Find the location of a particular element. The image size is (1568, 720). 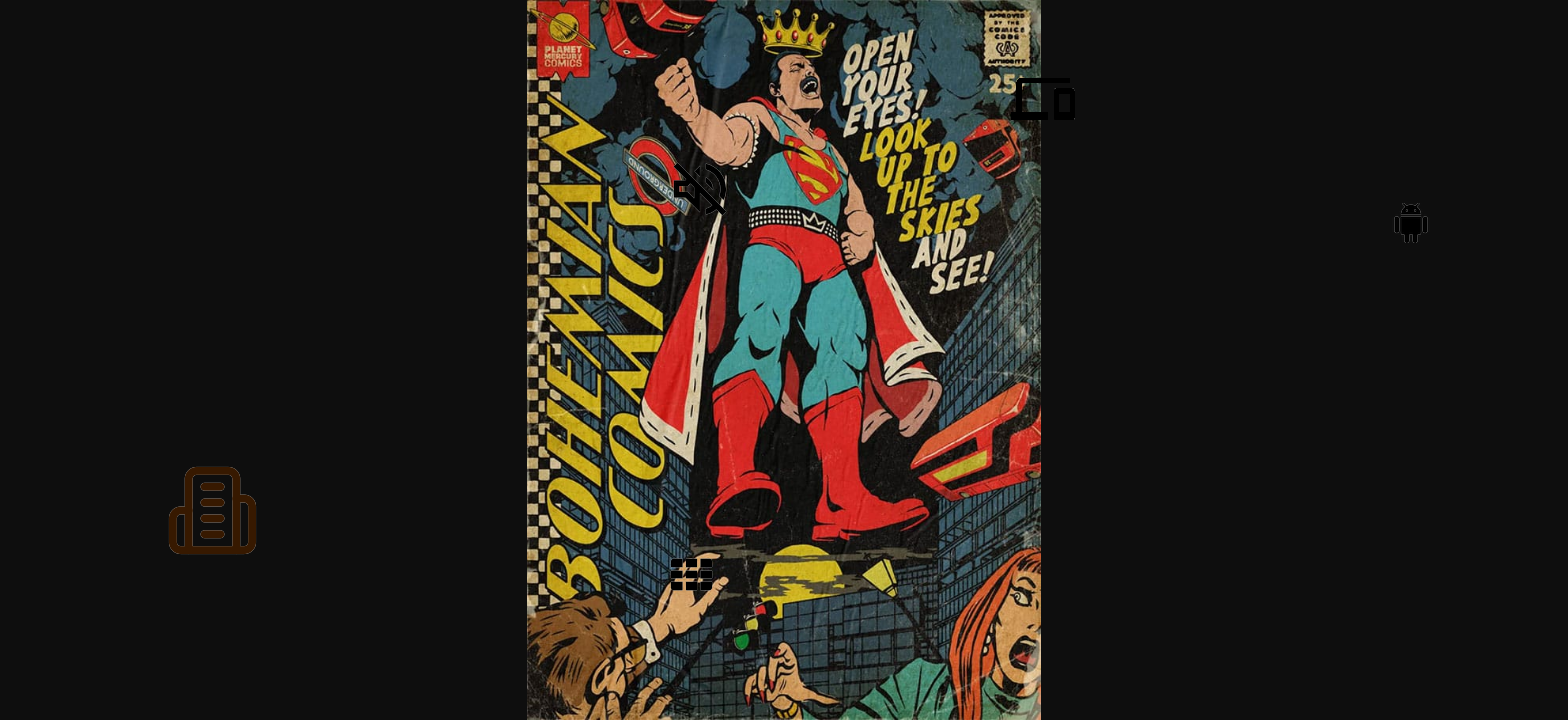

view office or workplace information is located at coordinates (212, 510).